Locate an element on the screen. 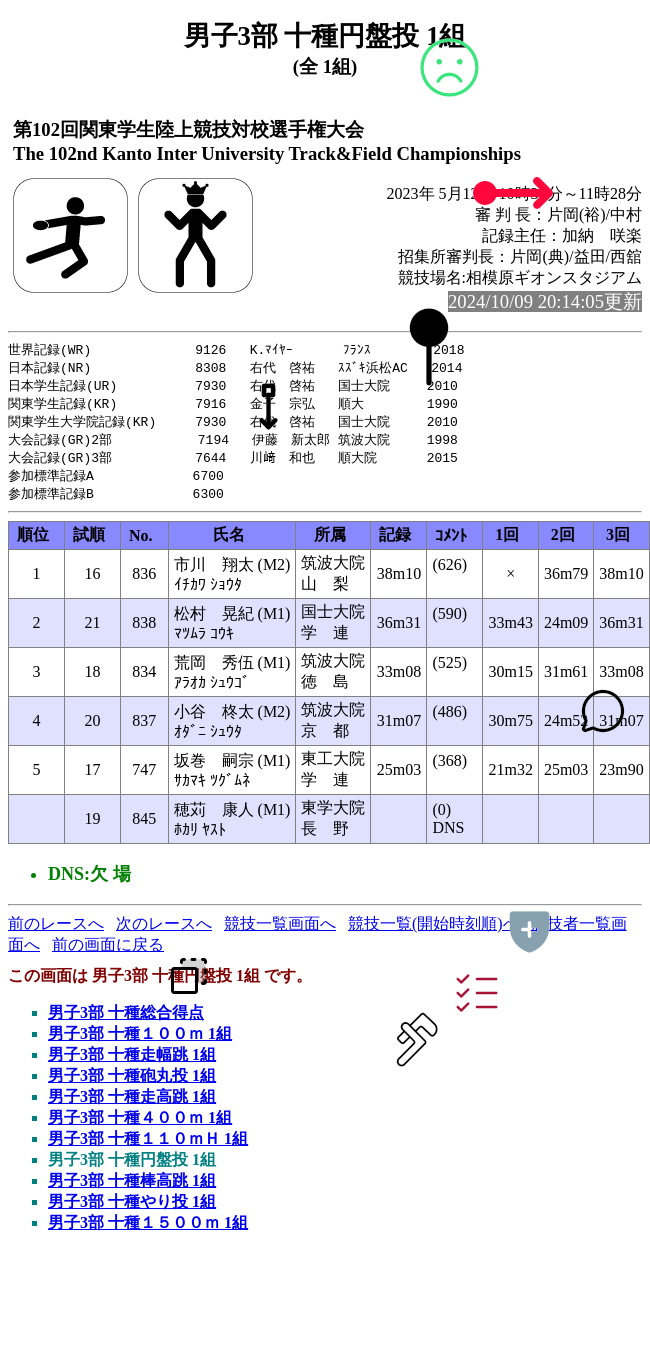 The image size is (650, 1365). view completed tasks or checklist is located at coordinates (477, 993).